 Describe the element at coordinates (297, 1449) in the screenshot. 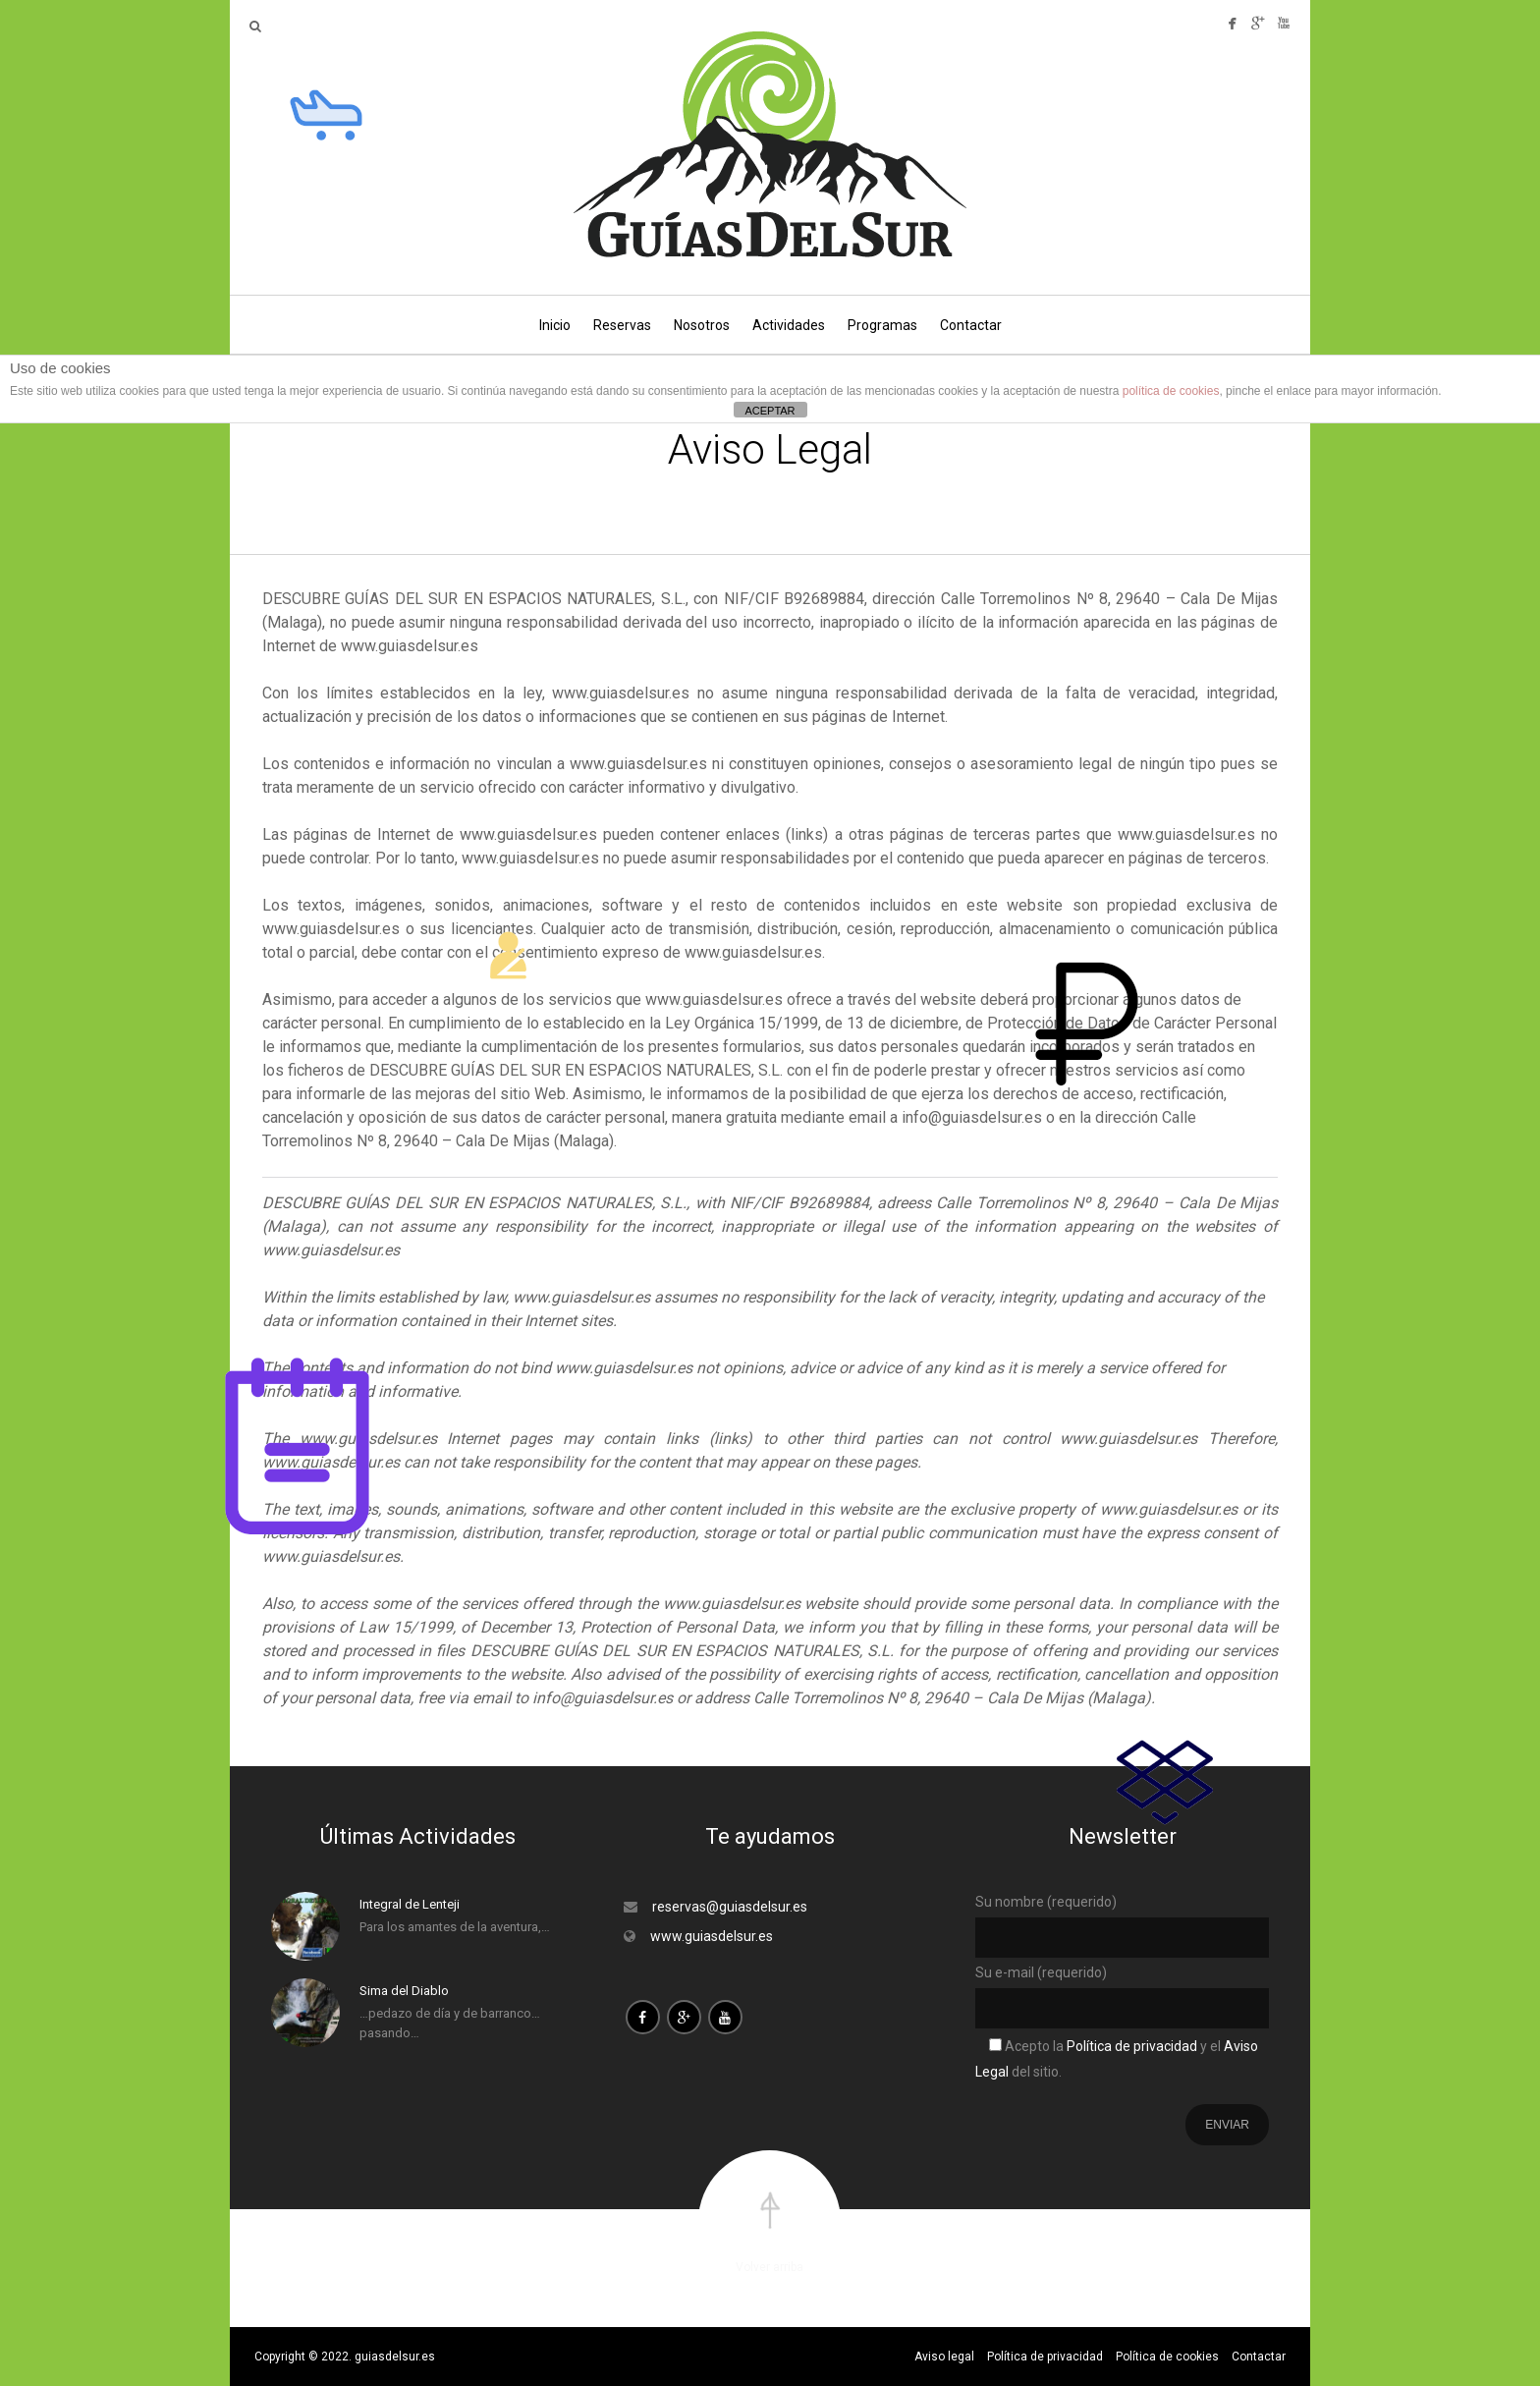

I see `open notepad or notes app` at that location.